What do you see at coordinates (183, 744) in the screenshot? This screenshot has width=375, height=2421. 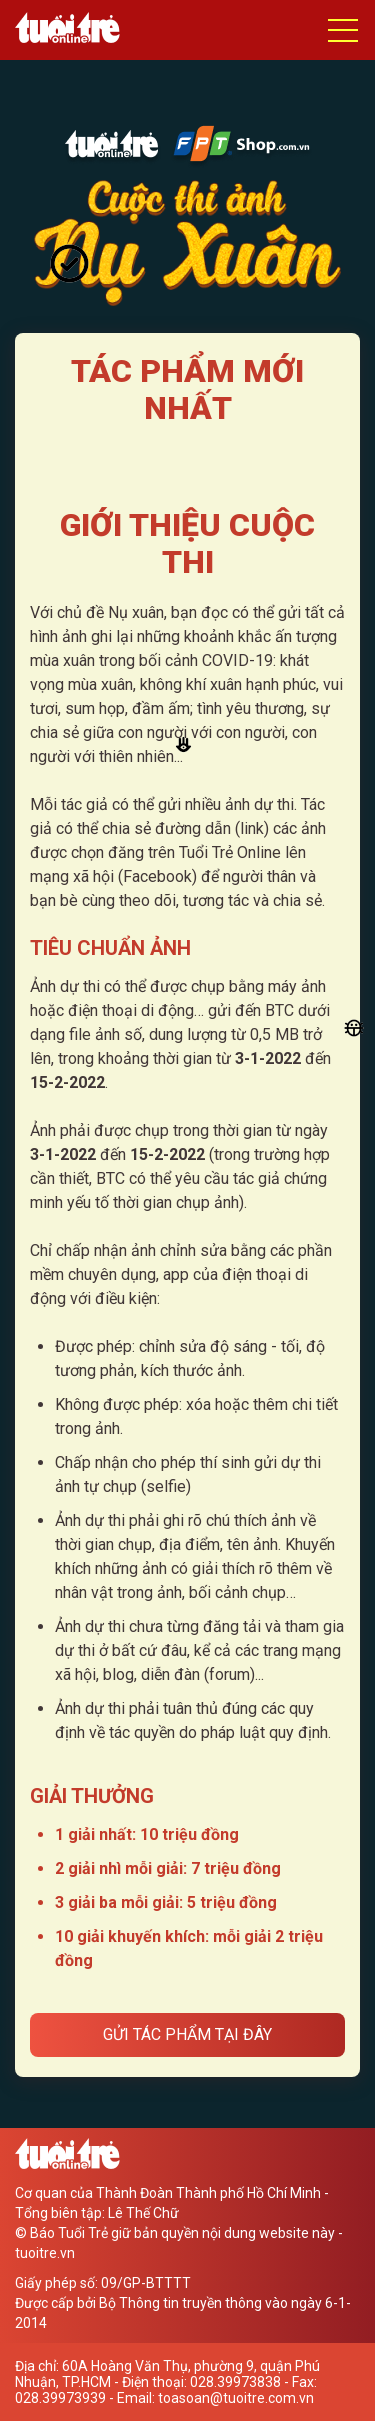 I see `hamsa hand symbol for protection or spirituality` at bounding box center [183, 744].